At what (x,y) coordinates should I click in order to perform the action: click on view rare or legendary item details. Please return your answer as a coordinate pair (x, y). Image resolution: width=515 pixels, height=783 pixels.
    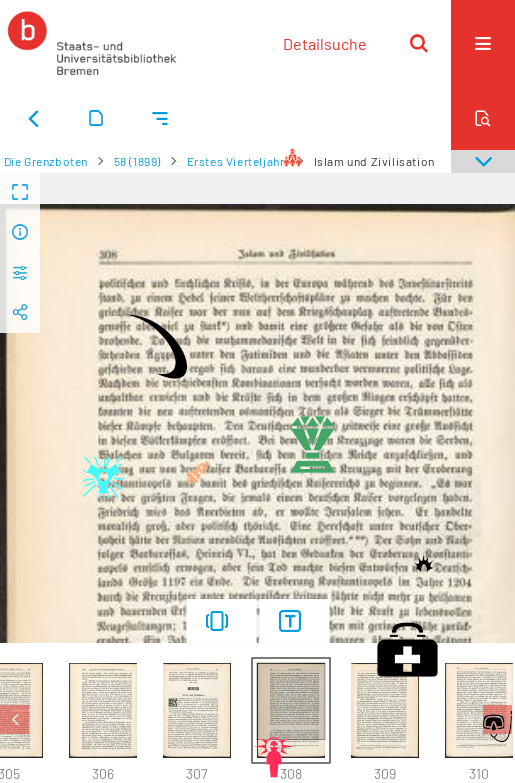
    Looking at the image, I should click on (103, 477).